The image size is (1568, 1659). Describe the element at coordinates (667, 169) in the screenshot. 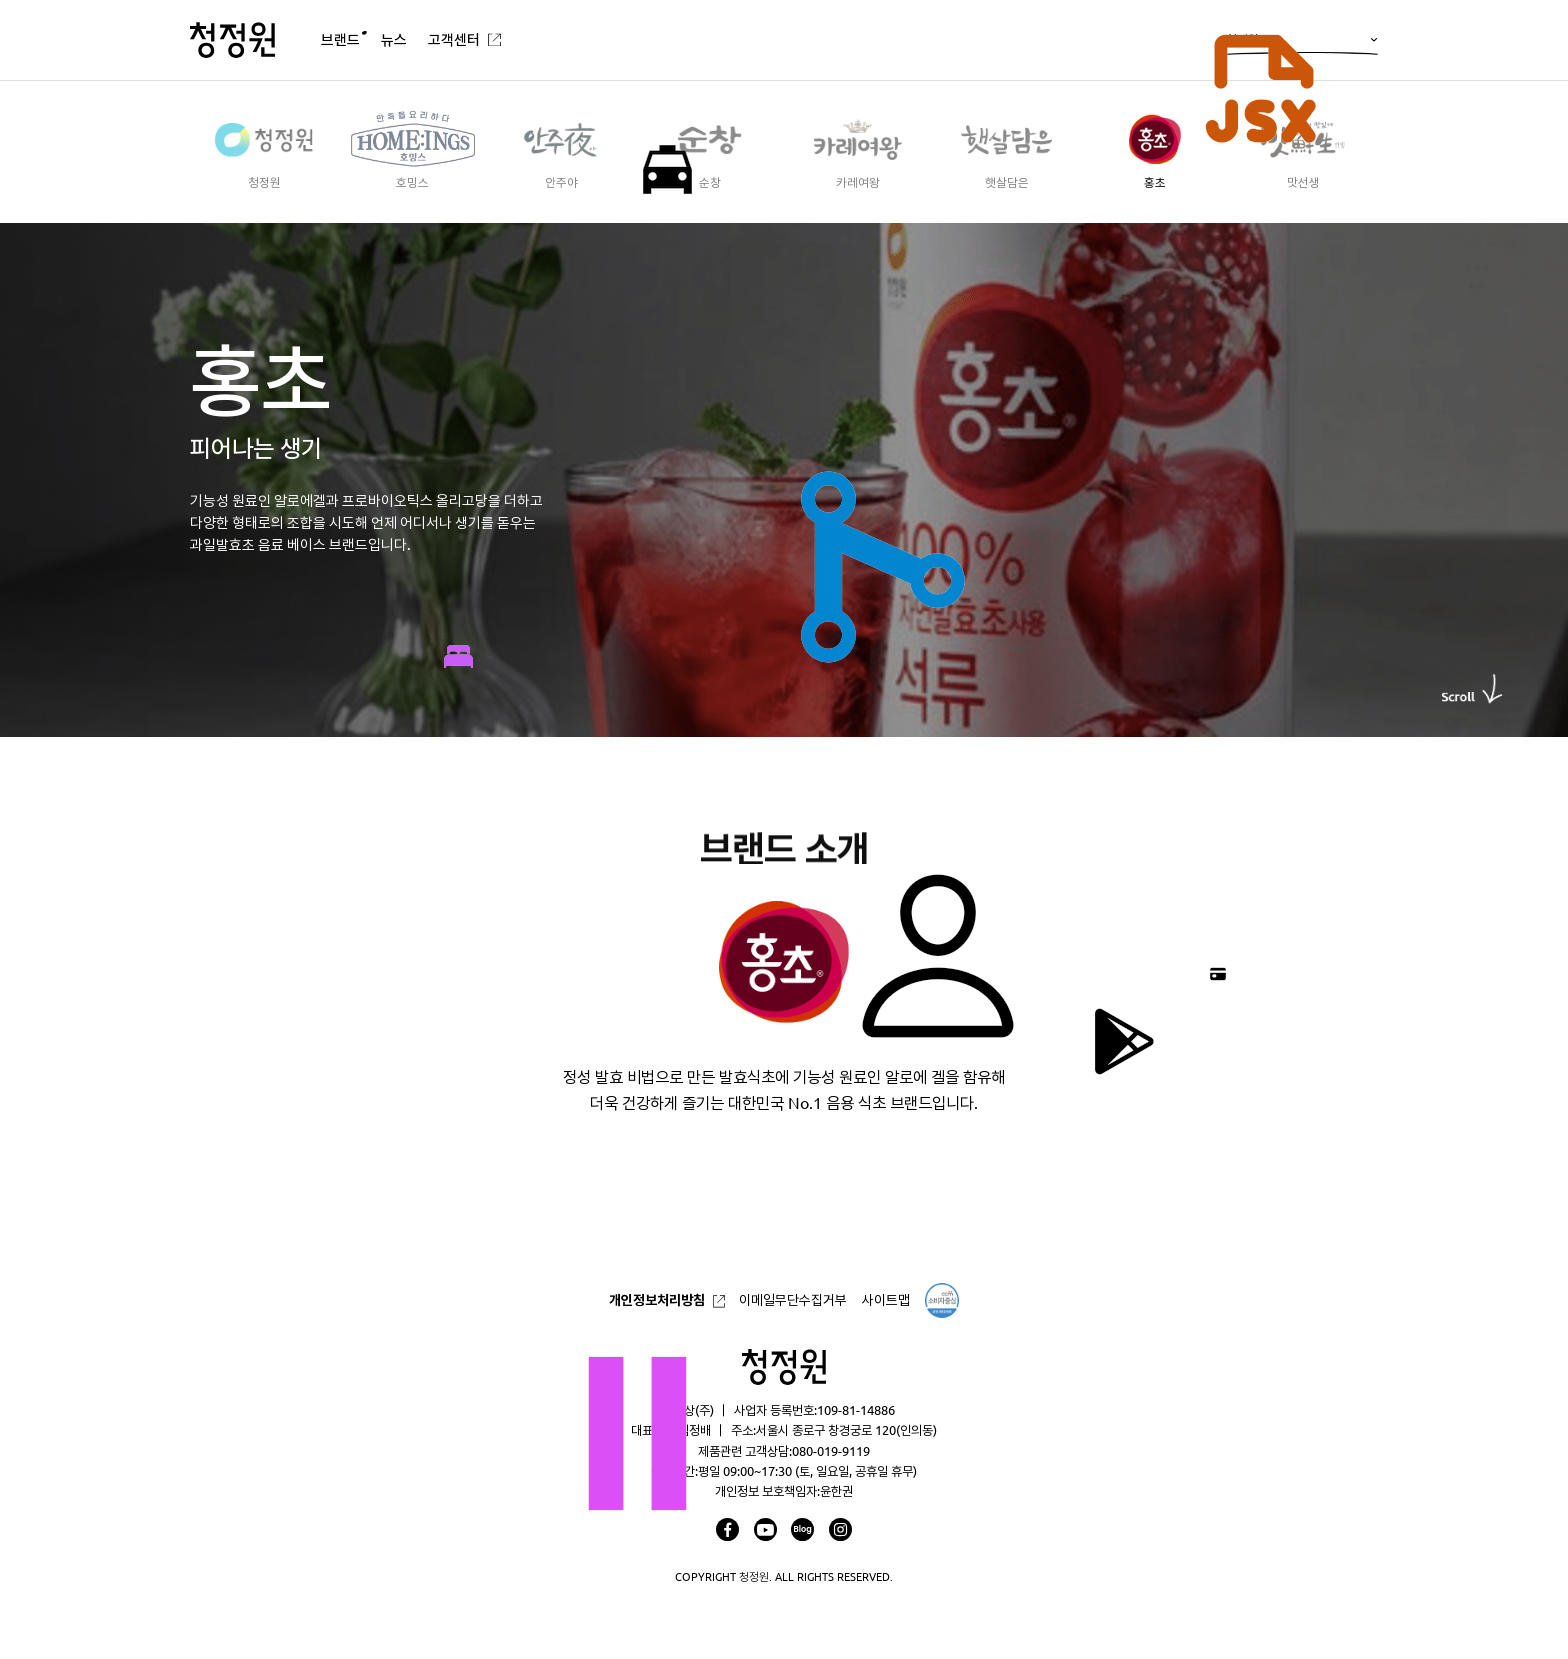

I see `request a taxi or rideshare` at that location.